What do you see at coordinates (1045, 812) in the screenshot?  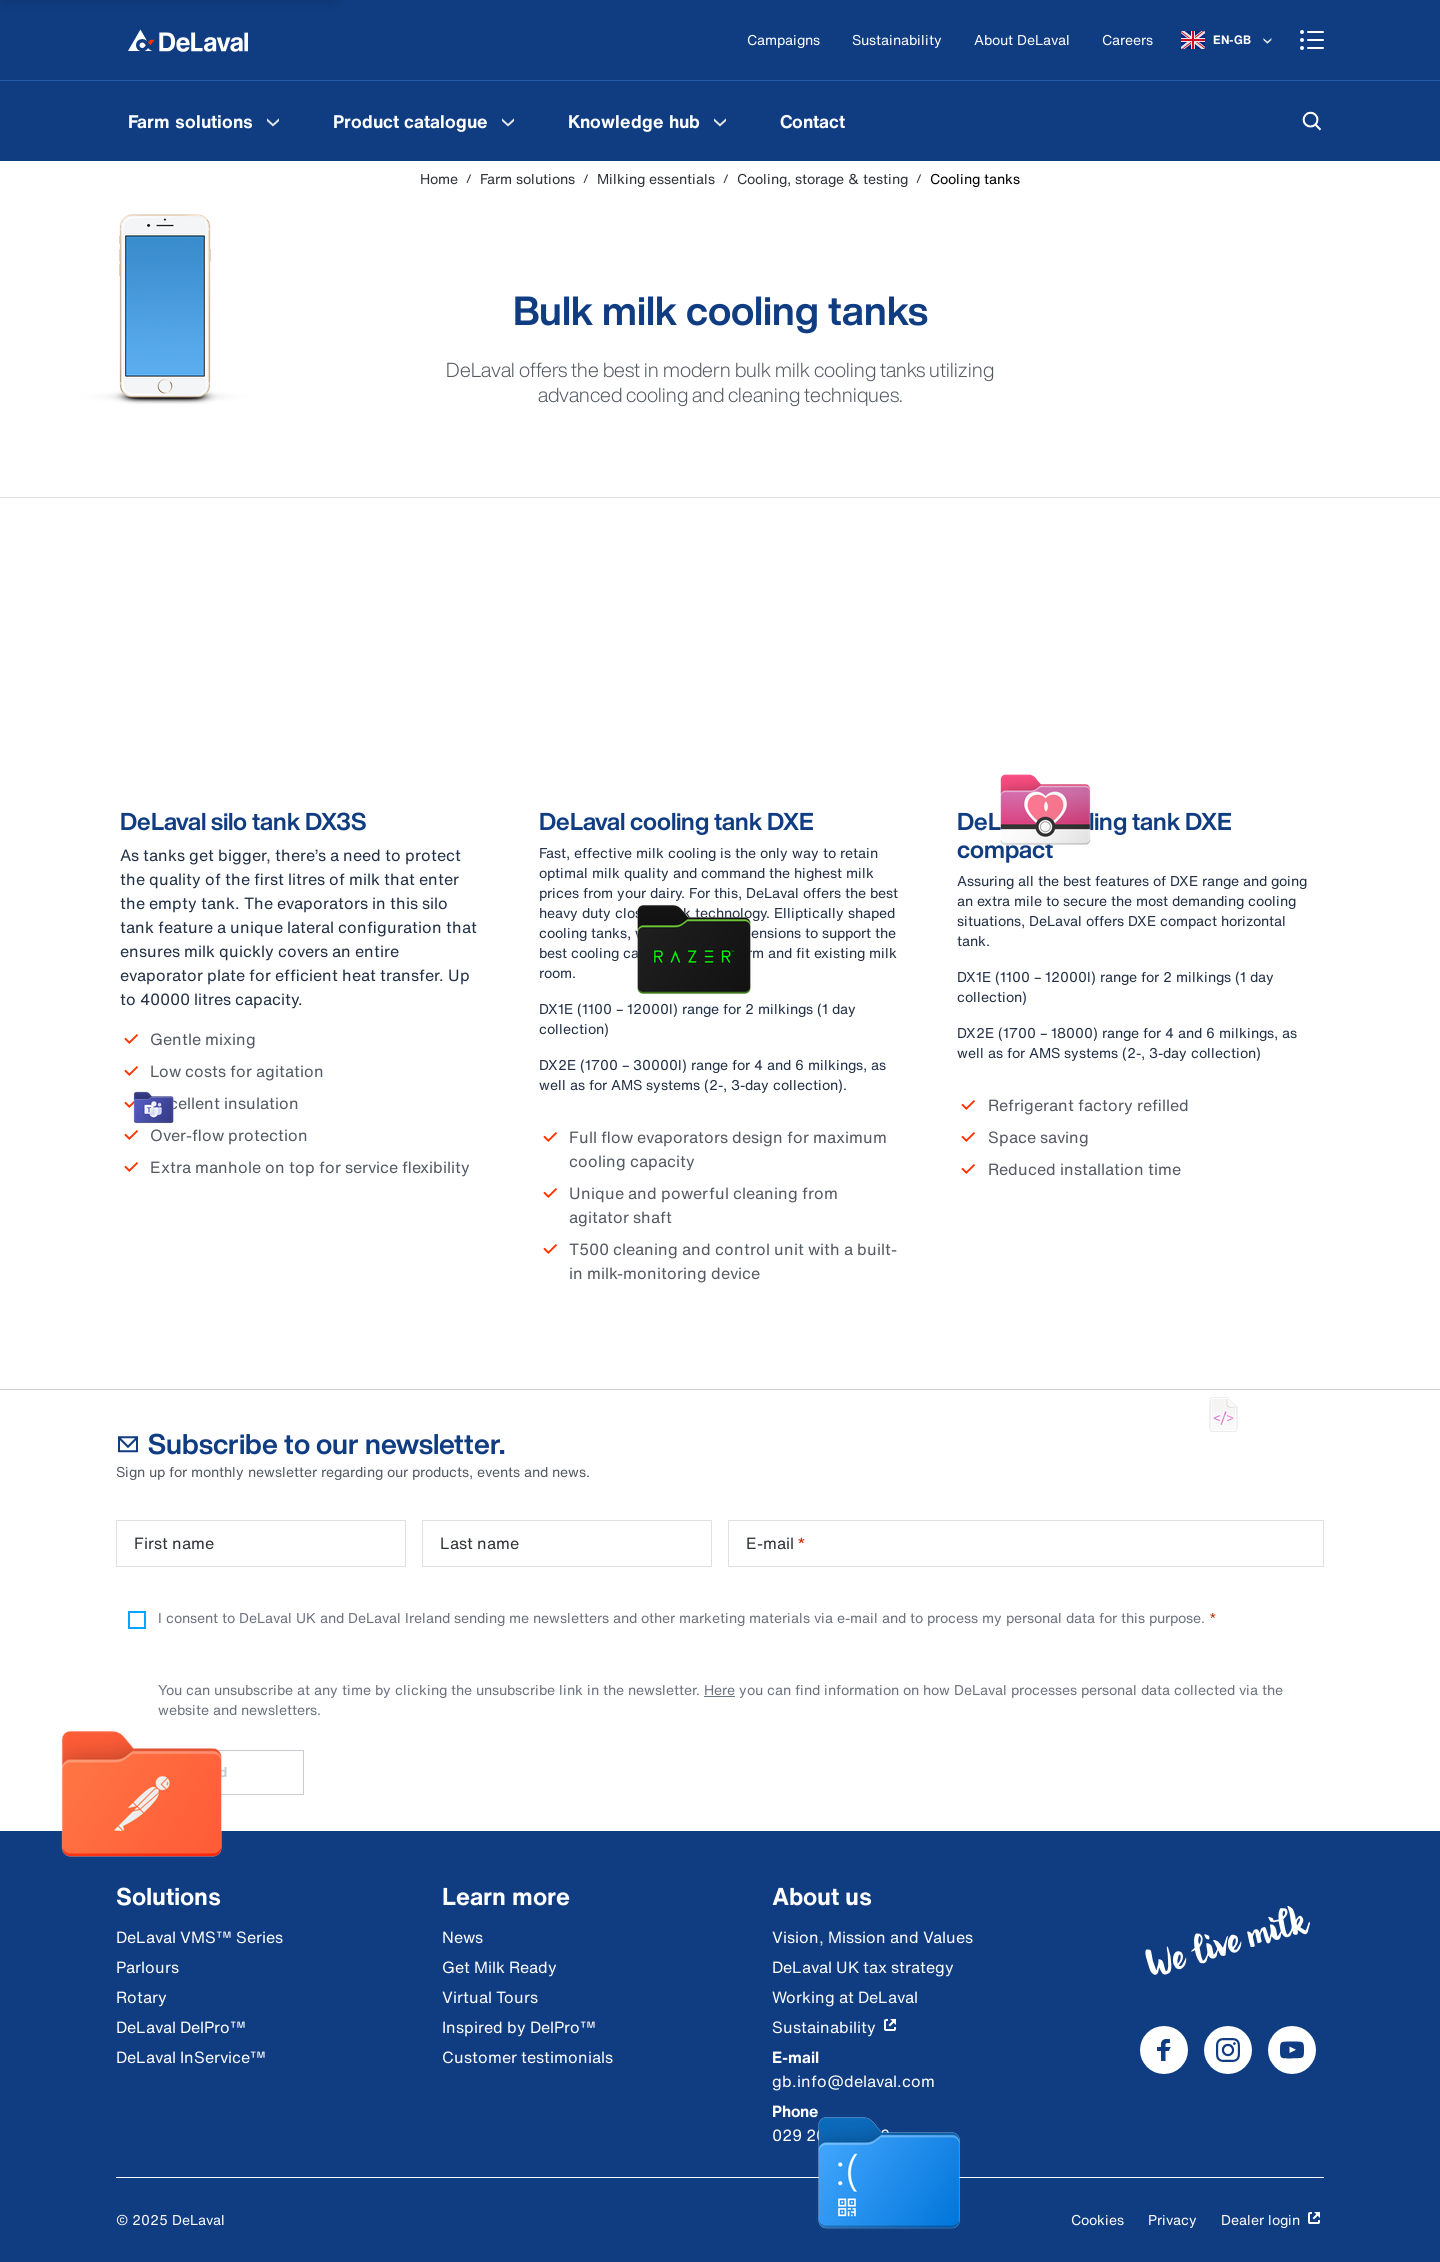 I see `open pokémon love ball themed folder` at bounding box center [1045, 812].